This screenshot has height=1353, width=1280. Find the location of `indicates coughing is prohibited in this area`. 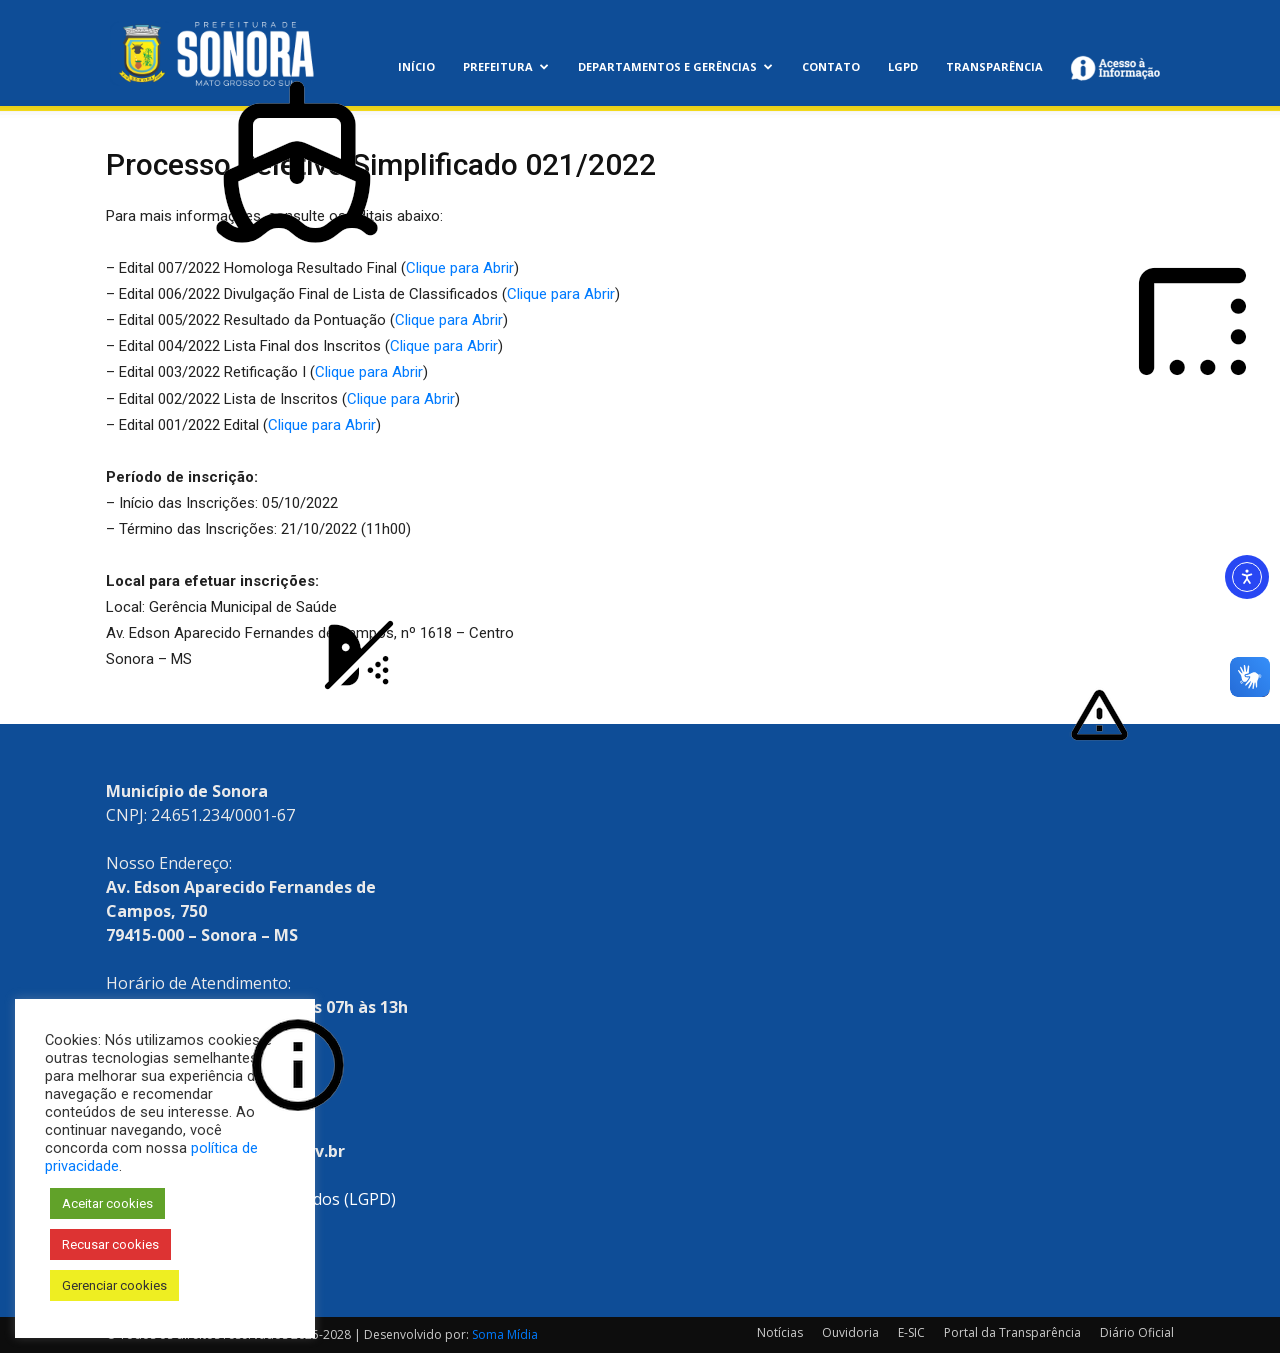

indicates coughing is prohibited in this area is located at coordinates (359, 655).